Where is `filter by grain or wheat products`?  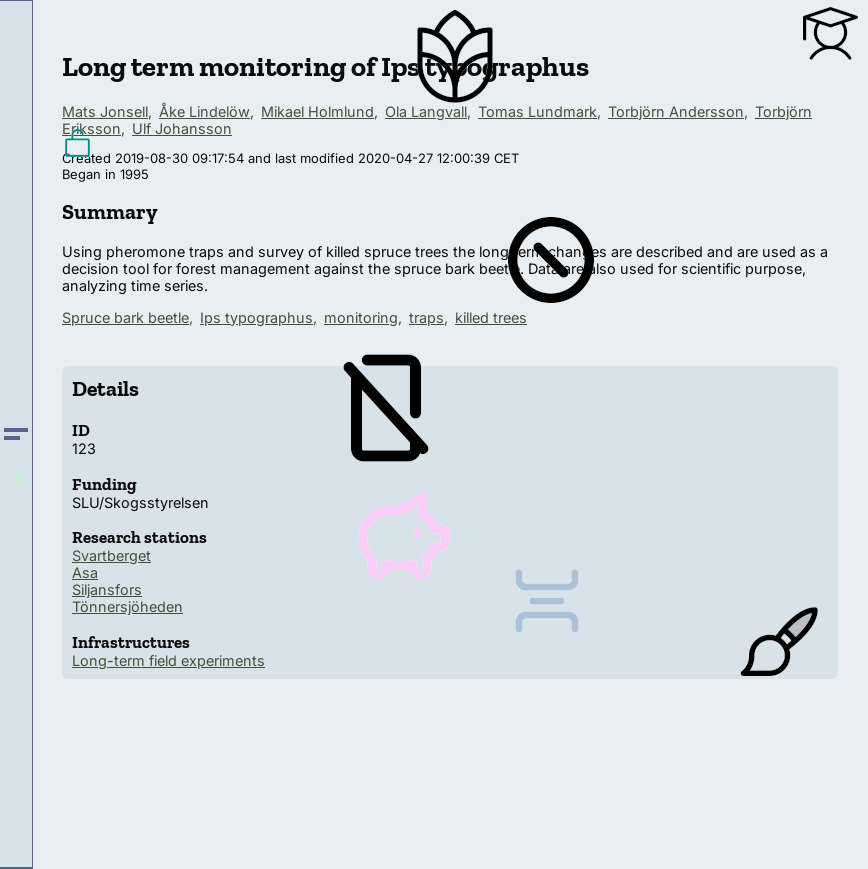 filter by grain or wheat products is located at coordinates (455, 58).